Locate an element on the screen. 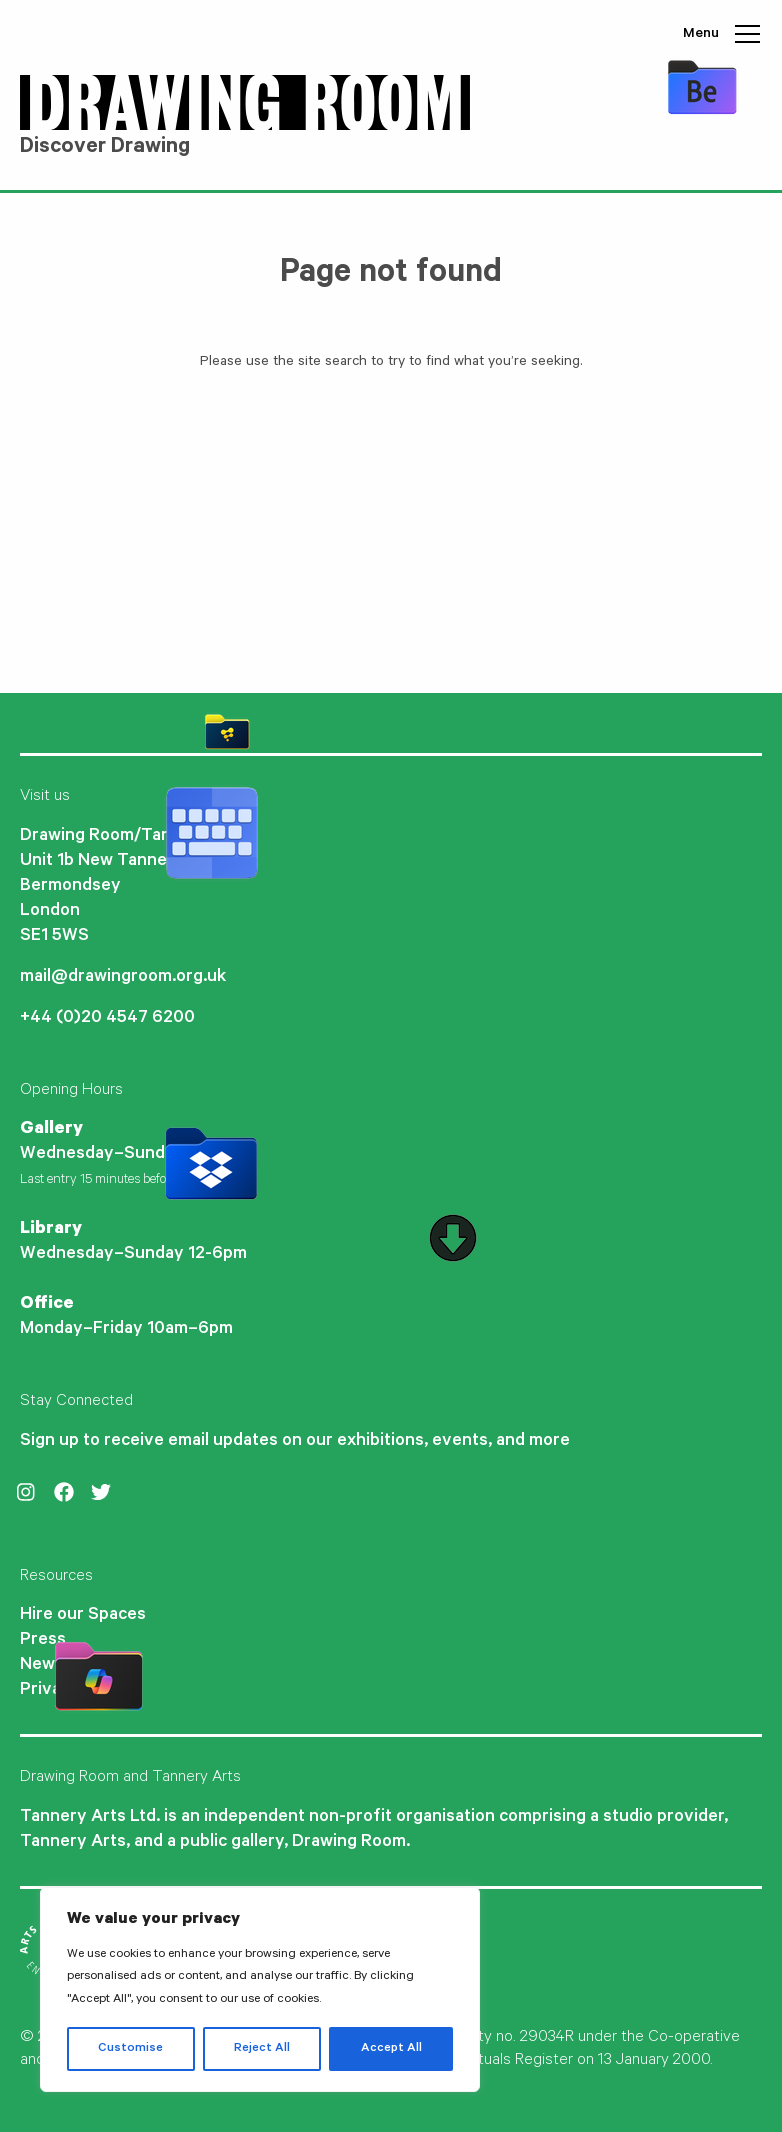 The height and width of the screenshot is (2132, 782). open folder containing Microsoft Copilot 365 files is located at coordinates (98, 1678).